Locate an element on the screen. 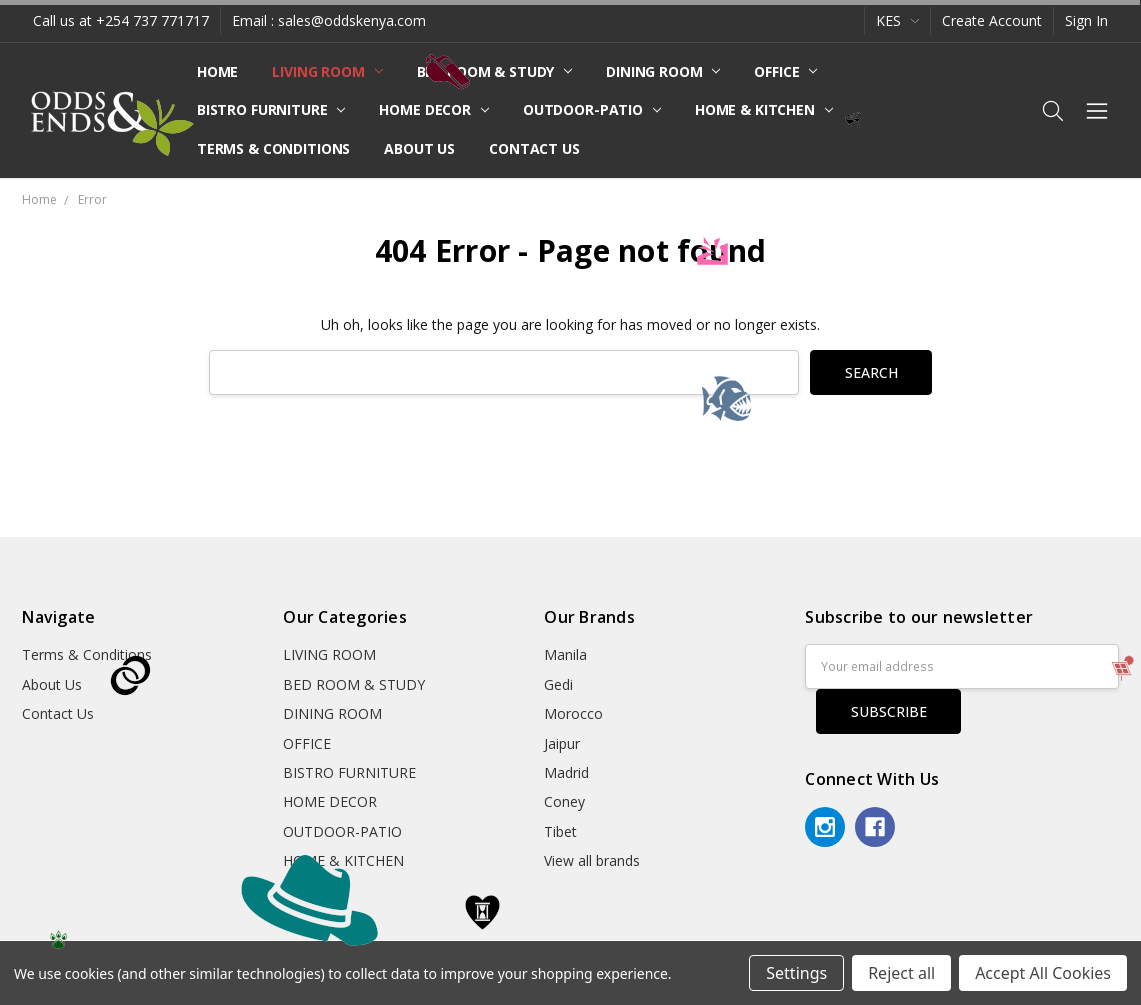 The image size is (1141, 1005). transfer health or life points between characters is located at coordinates (853, 119).